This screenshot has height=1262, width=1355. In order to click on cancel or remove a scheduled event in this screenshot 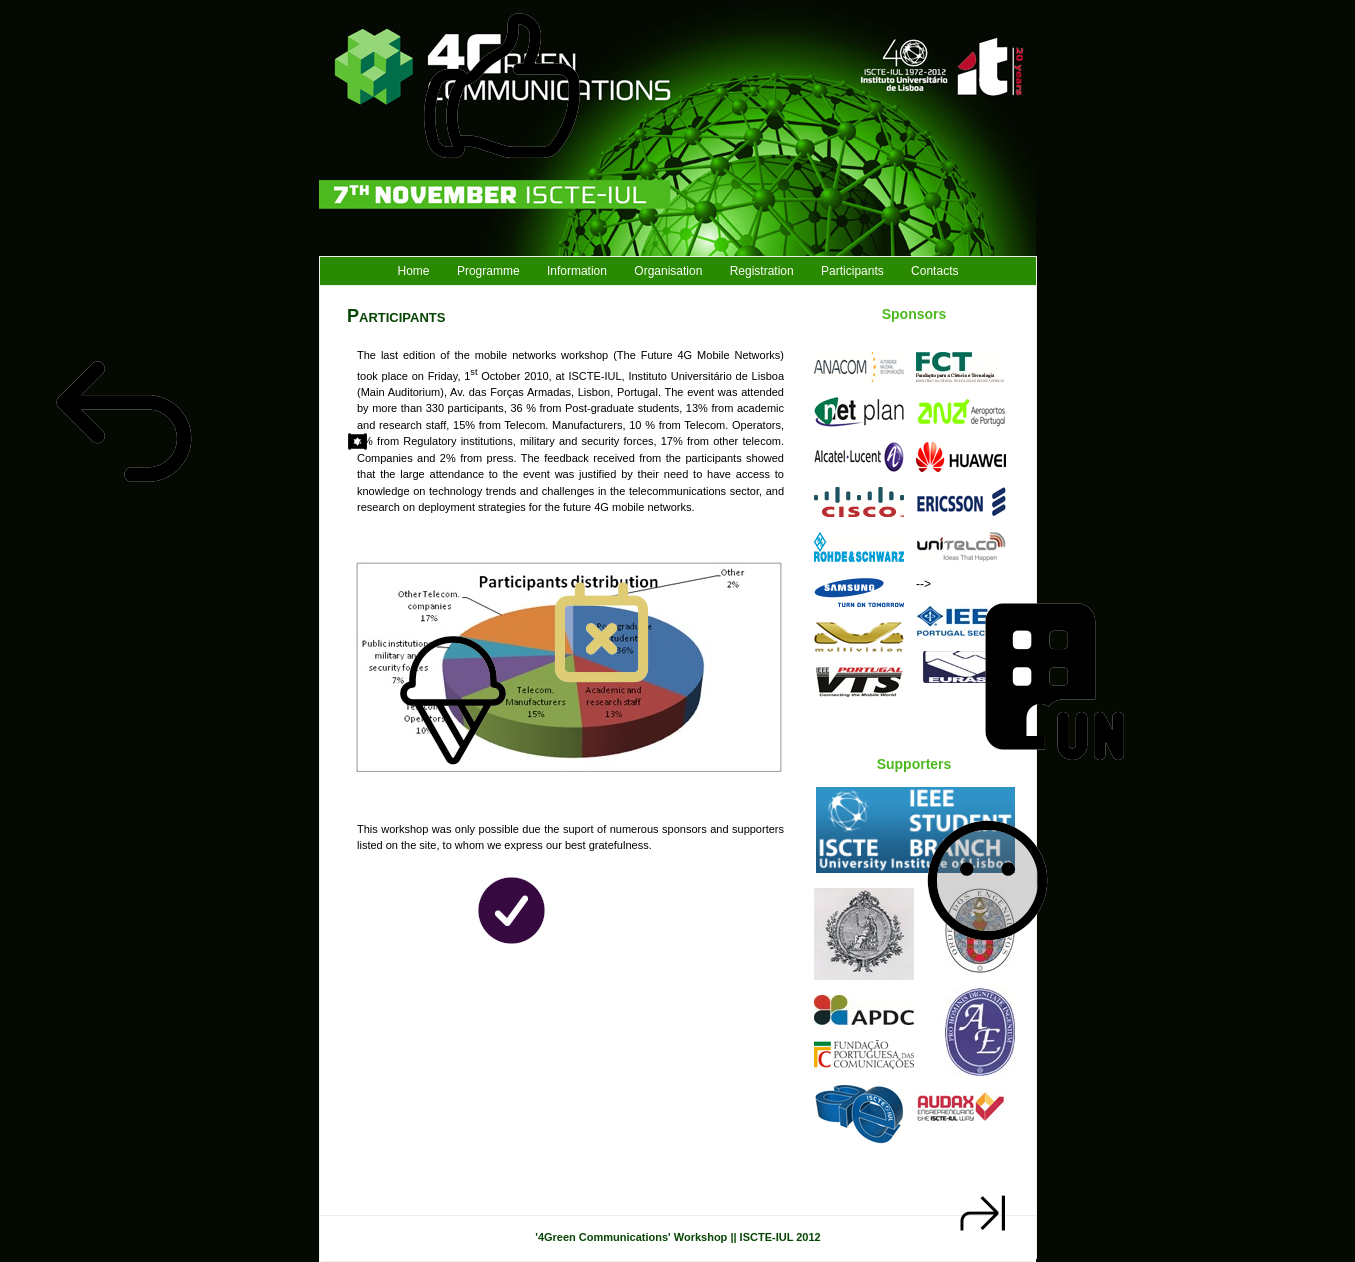, I will do `click(601, 635)`.